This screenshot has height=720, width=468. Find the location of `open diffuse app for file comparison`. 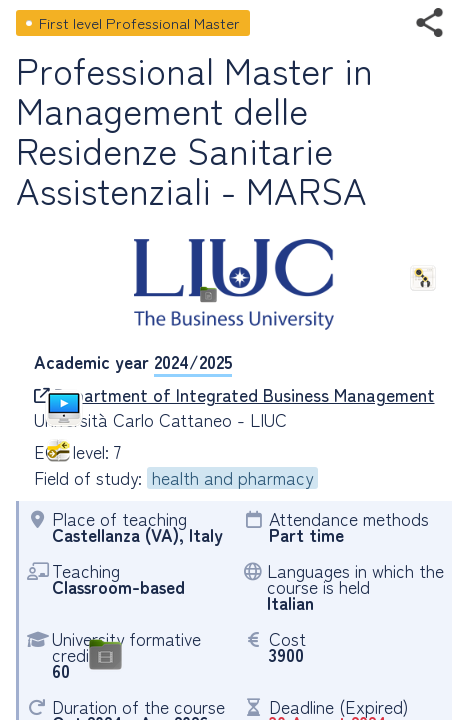

open diffuse app for file comparison is located at coordinates (58, 450).